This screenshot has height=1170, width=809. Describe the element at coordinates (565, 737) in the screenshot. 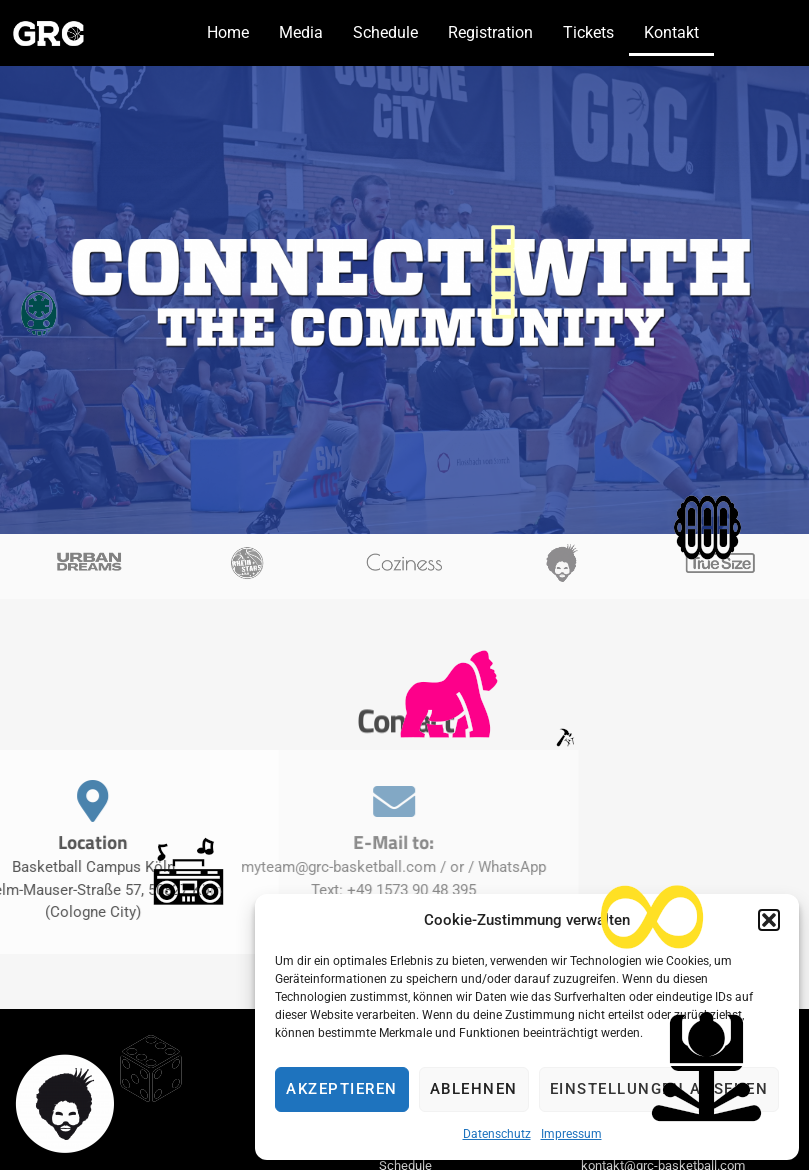

I see `access construction or building tools` at that location.